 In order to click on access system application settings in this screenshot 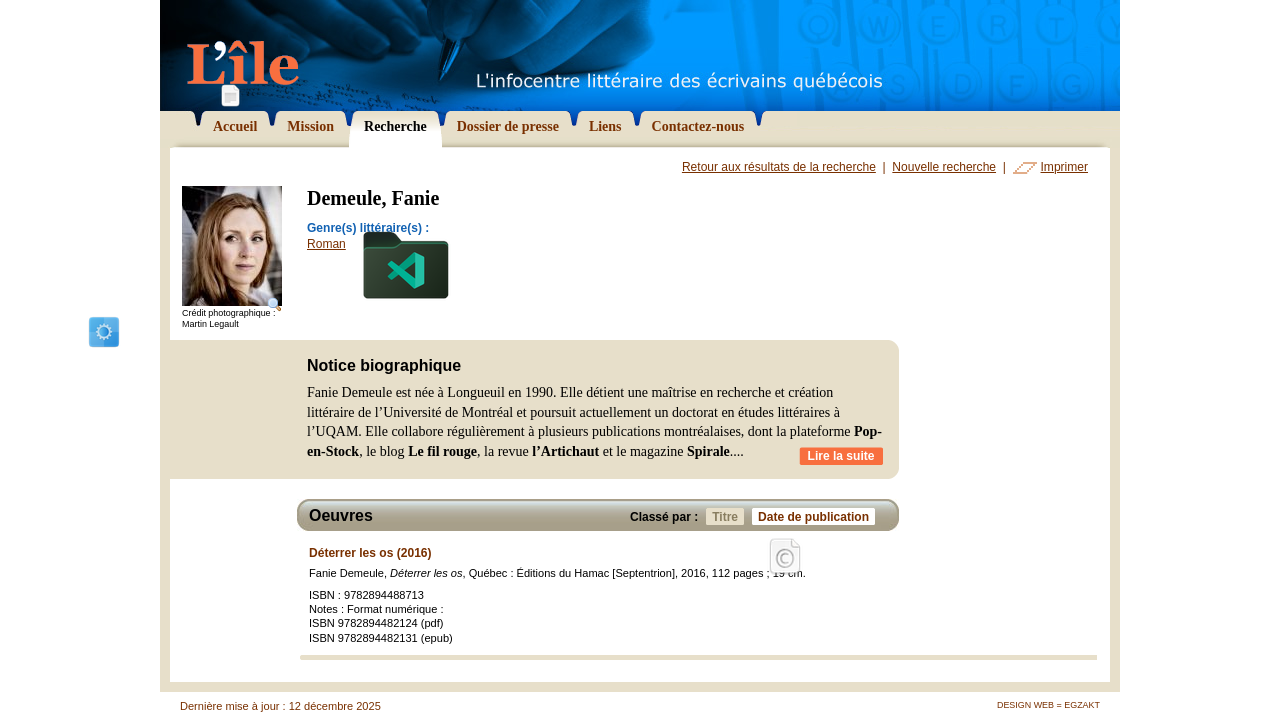, I will do `click(104, 332)`.